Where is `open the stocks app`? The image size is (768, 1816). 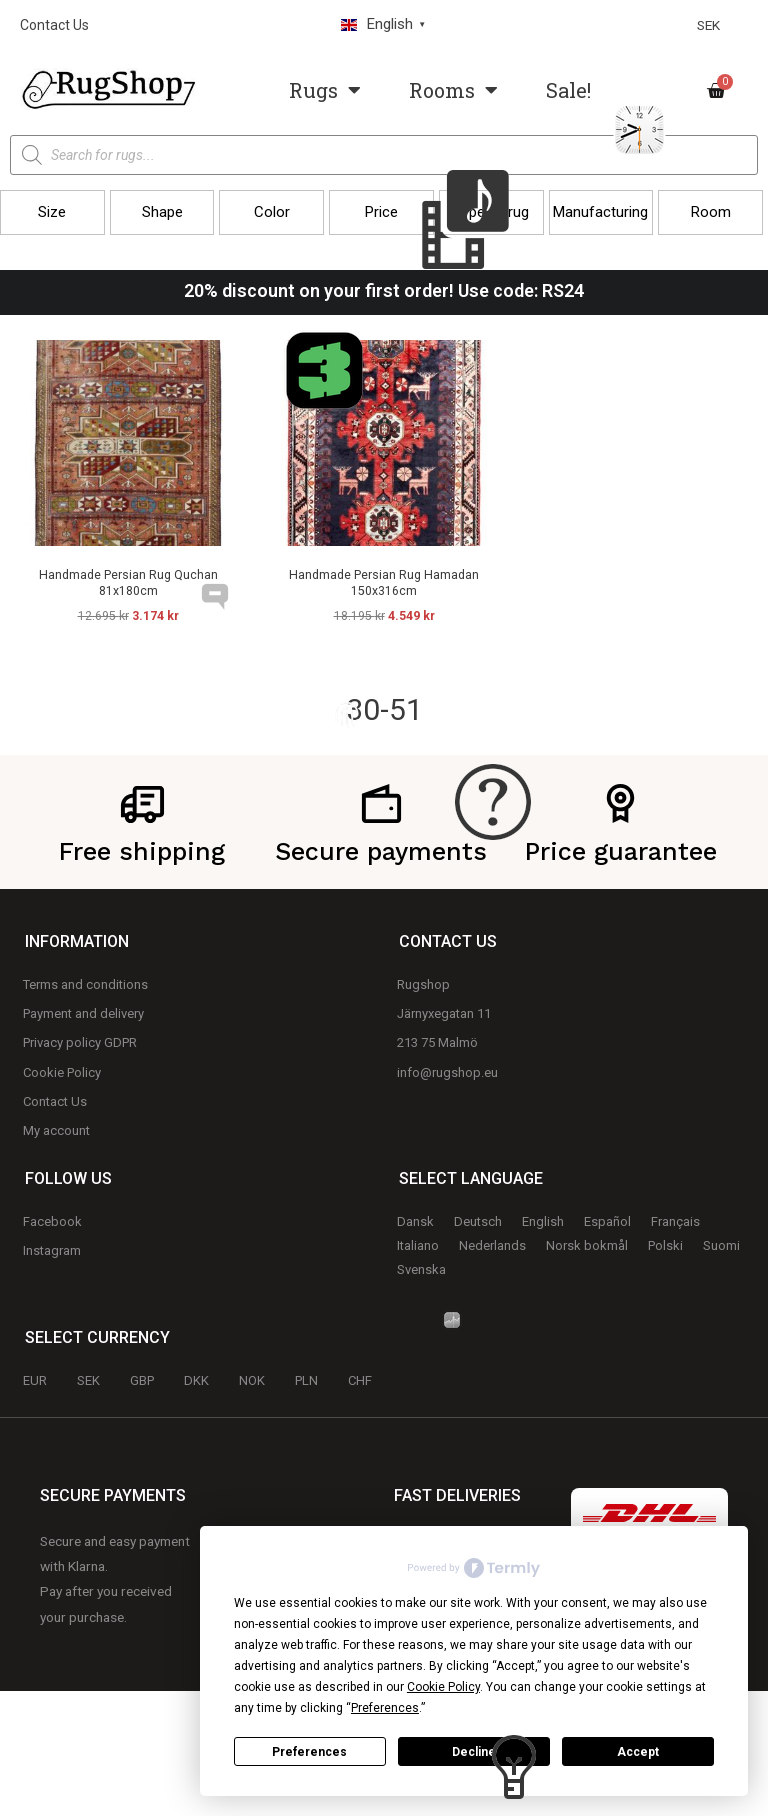
open the stocks app is located at coordinates (452, 1320).